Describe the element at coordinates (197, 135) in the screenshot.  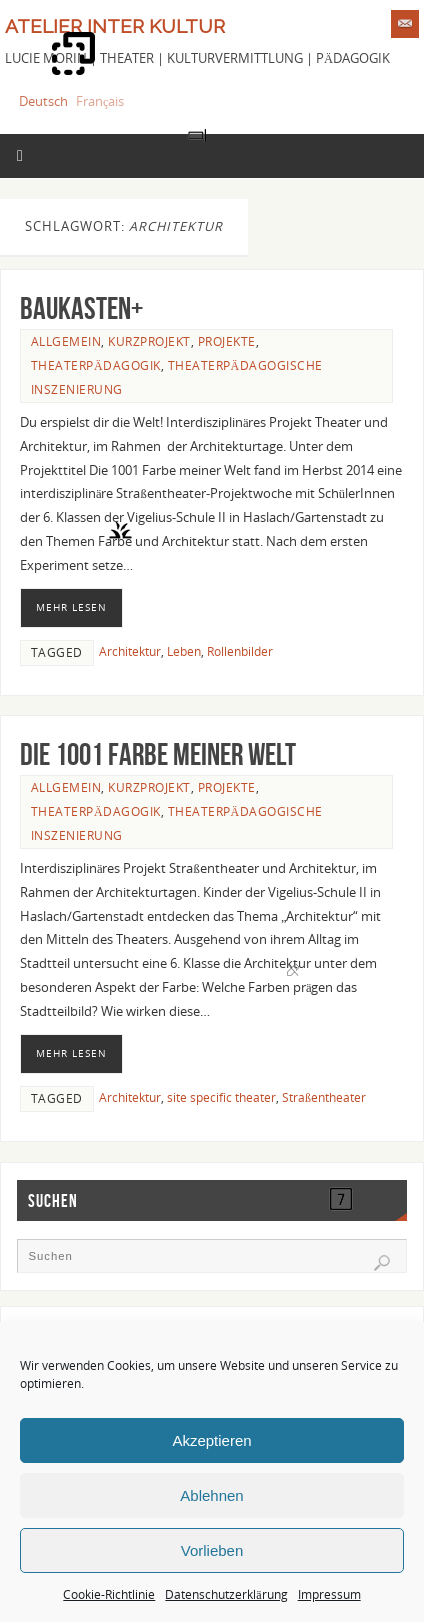
I see `align content to the right` at that location.